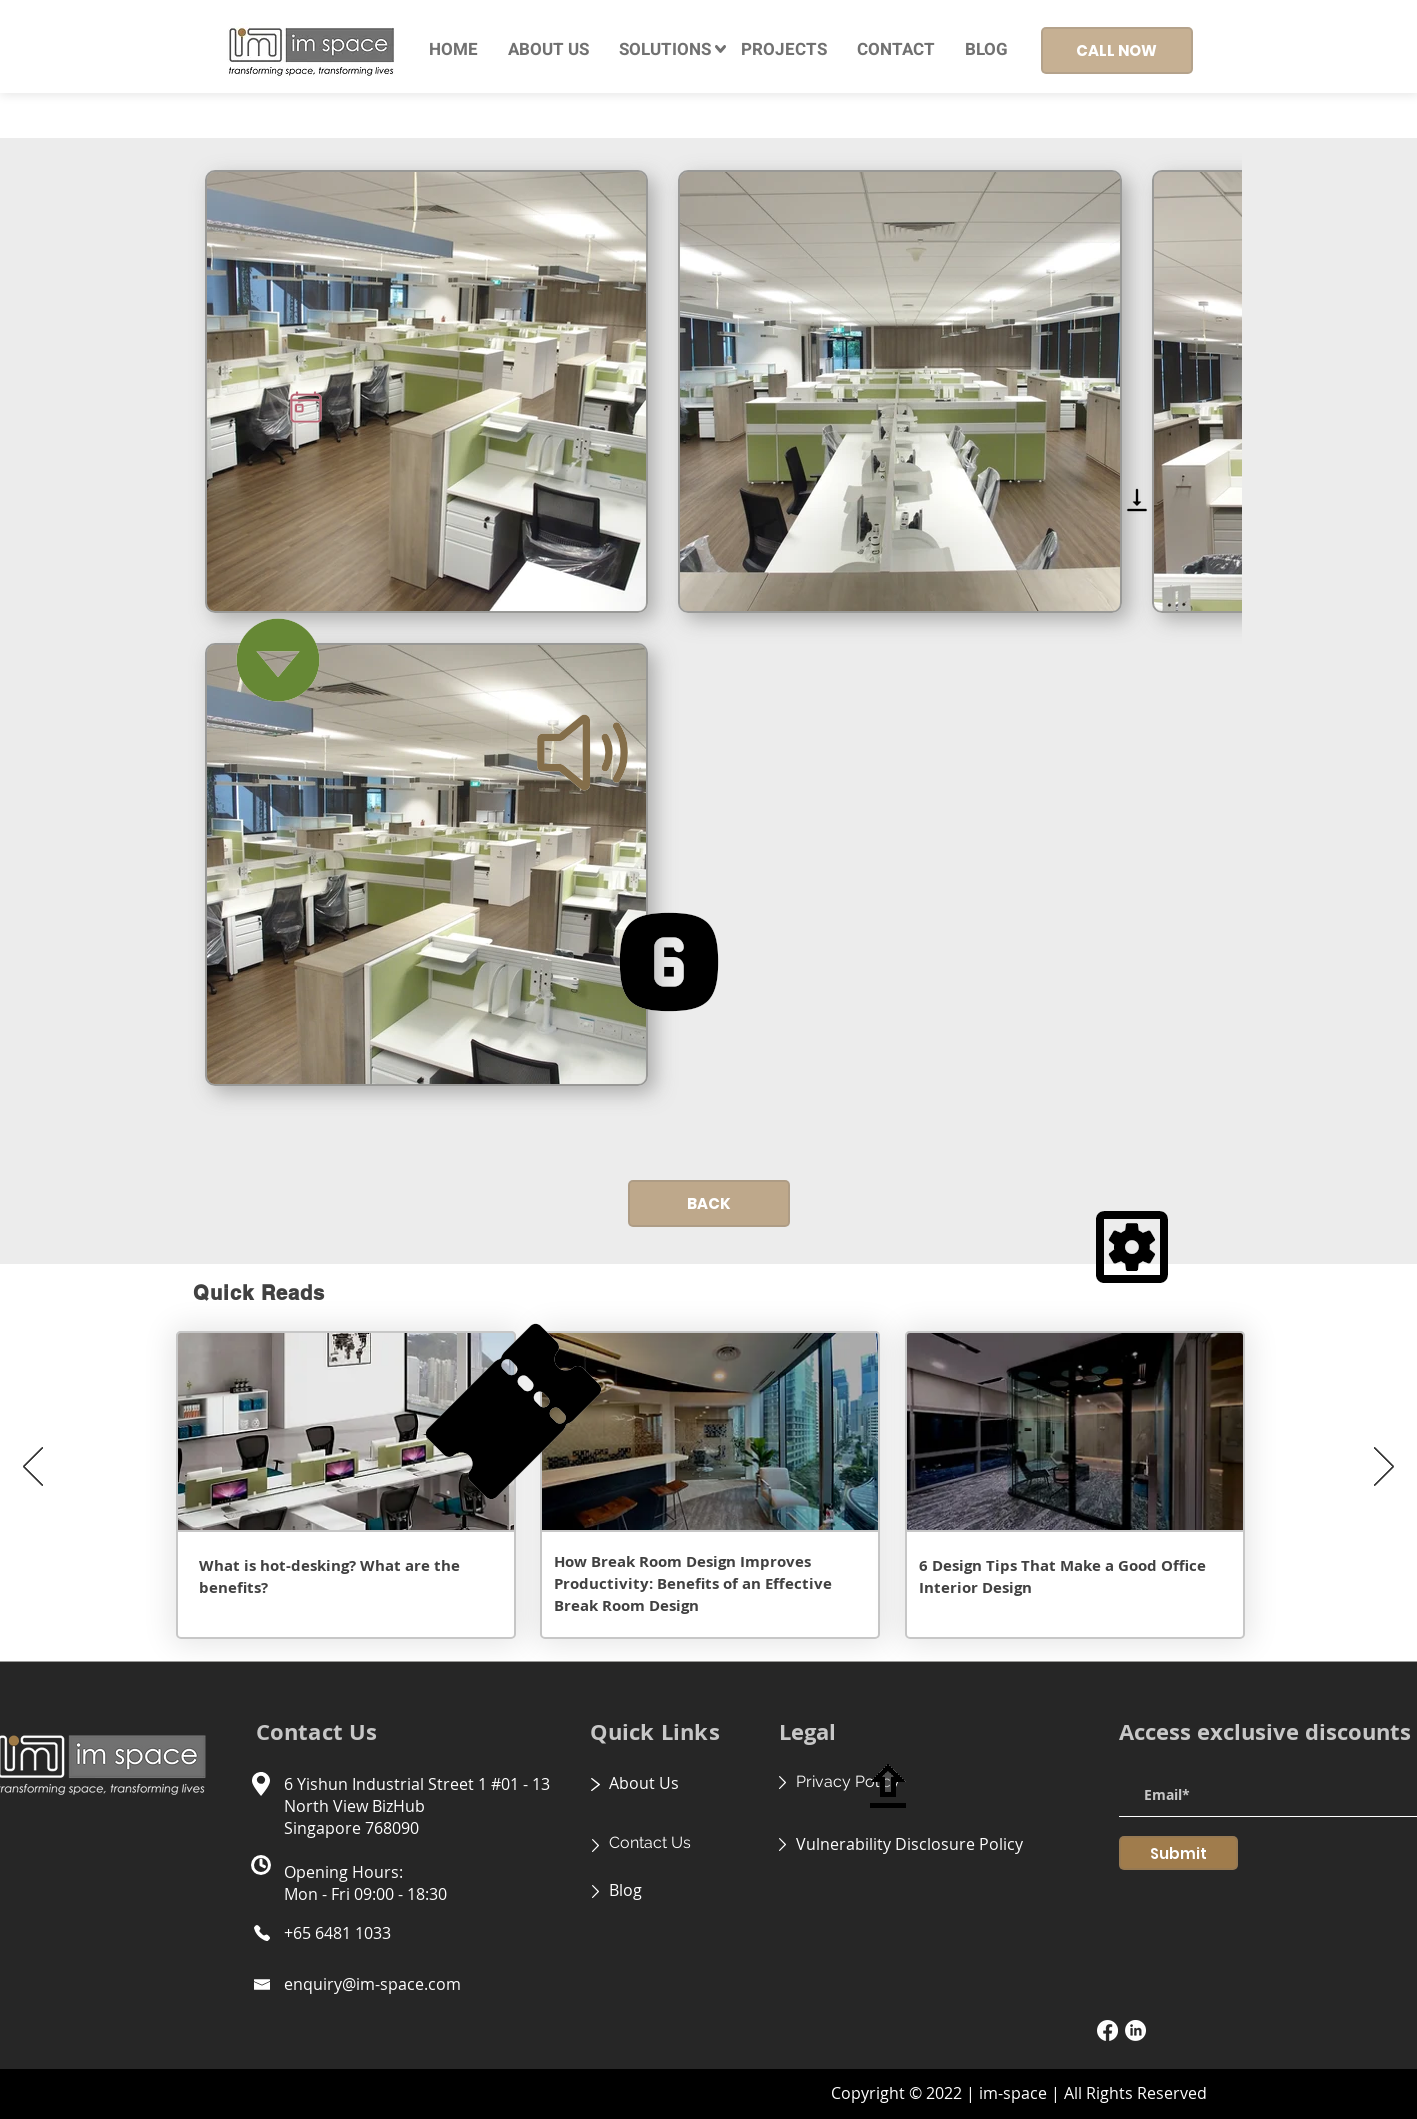 This screenshot has width=1417, height=2119. I want to click on view today's date or events, so click(306, 407).